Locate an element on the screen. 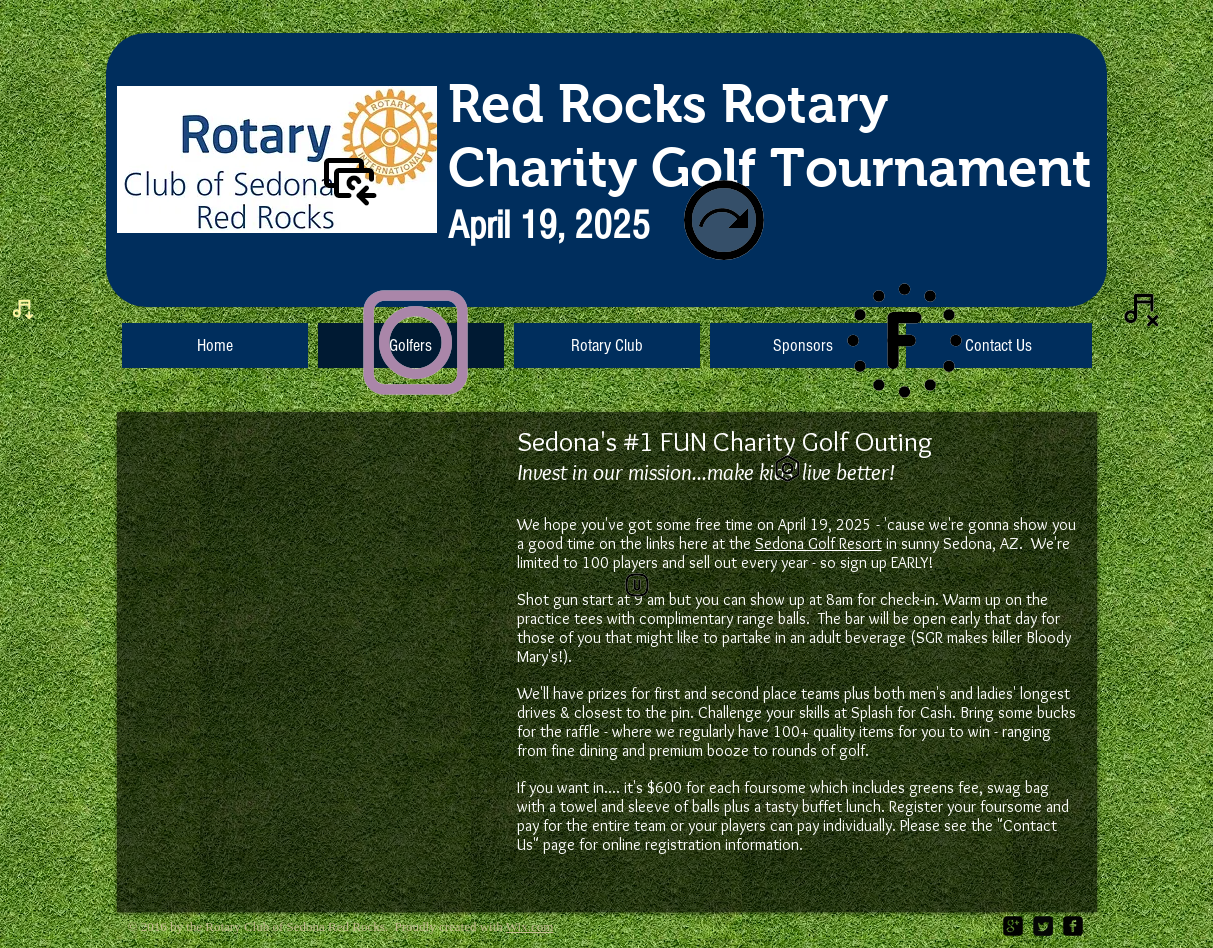 The image size is (1213, 948). request a refund or money back is located at coordinates (349, 178).